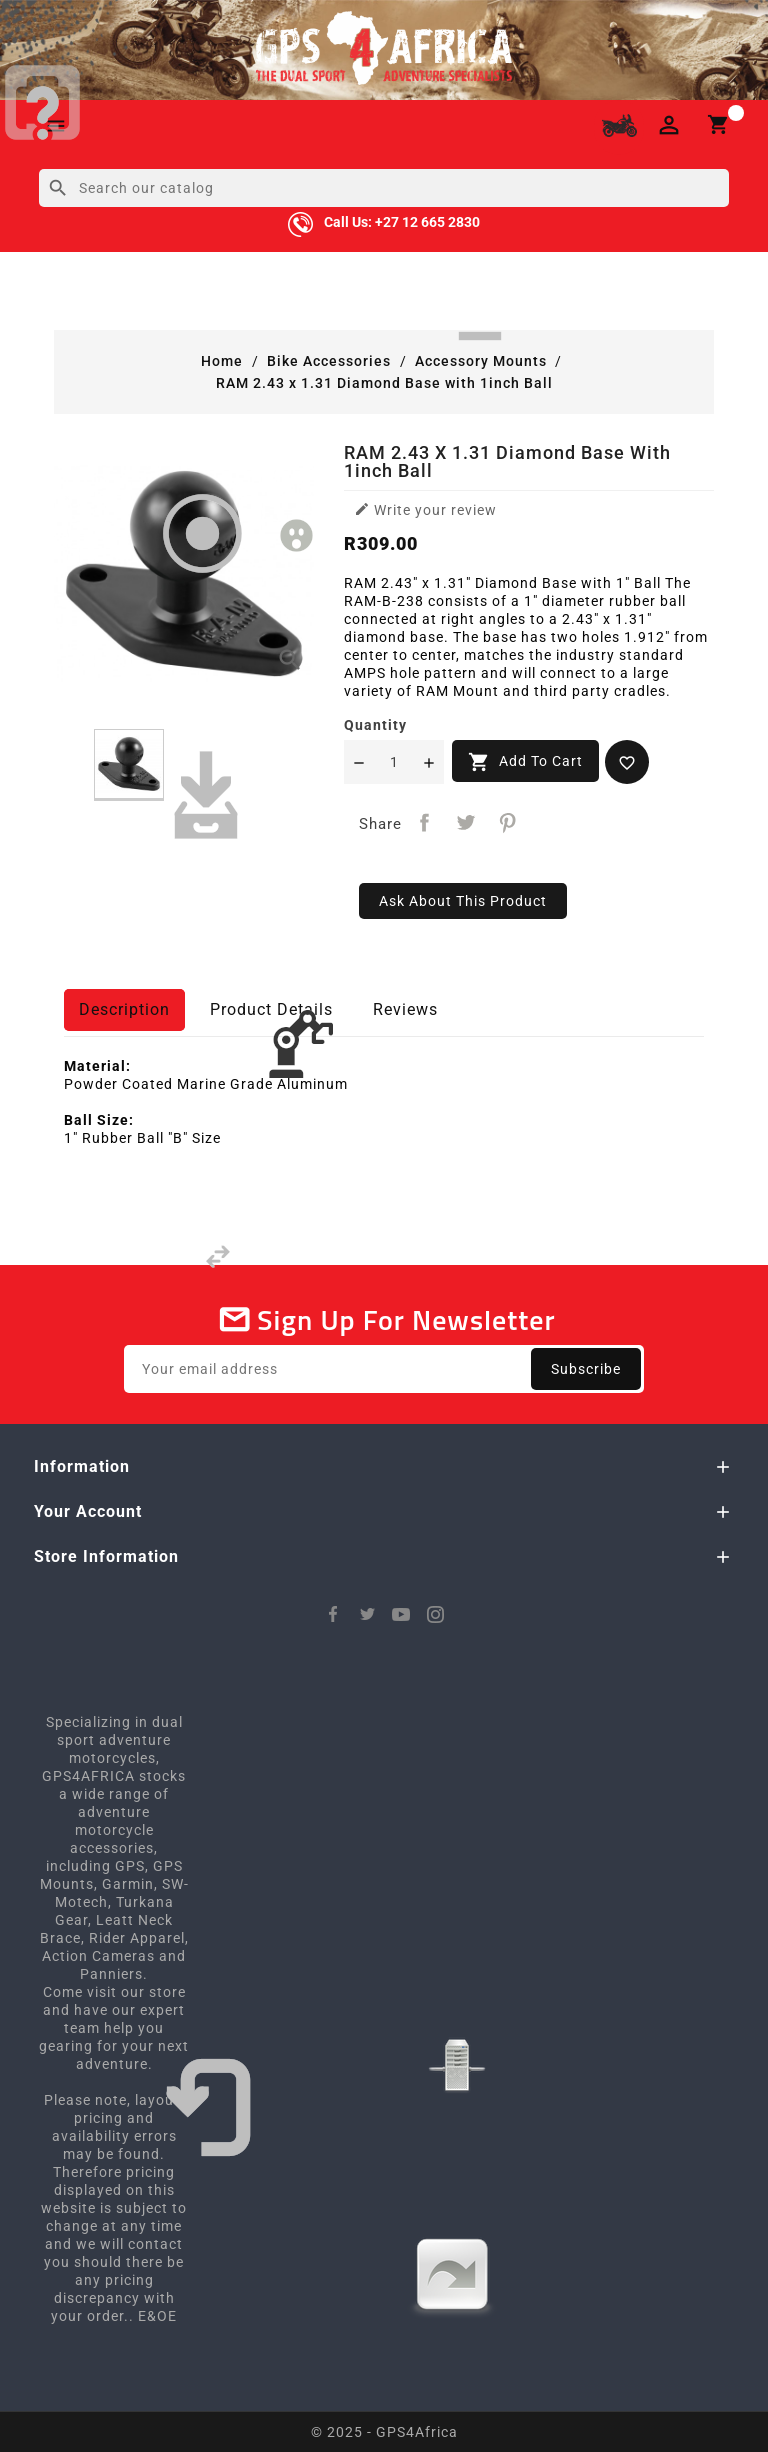 This screenshot has height=2452, width=768. I want to click on indicates no network route available for wired connection, so click(42, 102).